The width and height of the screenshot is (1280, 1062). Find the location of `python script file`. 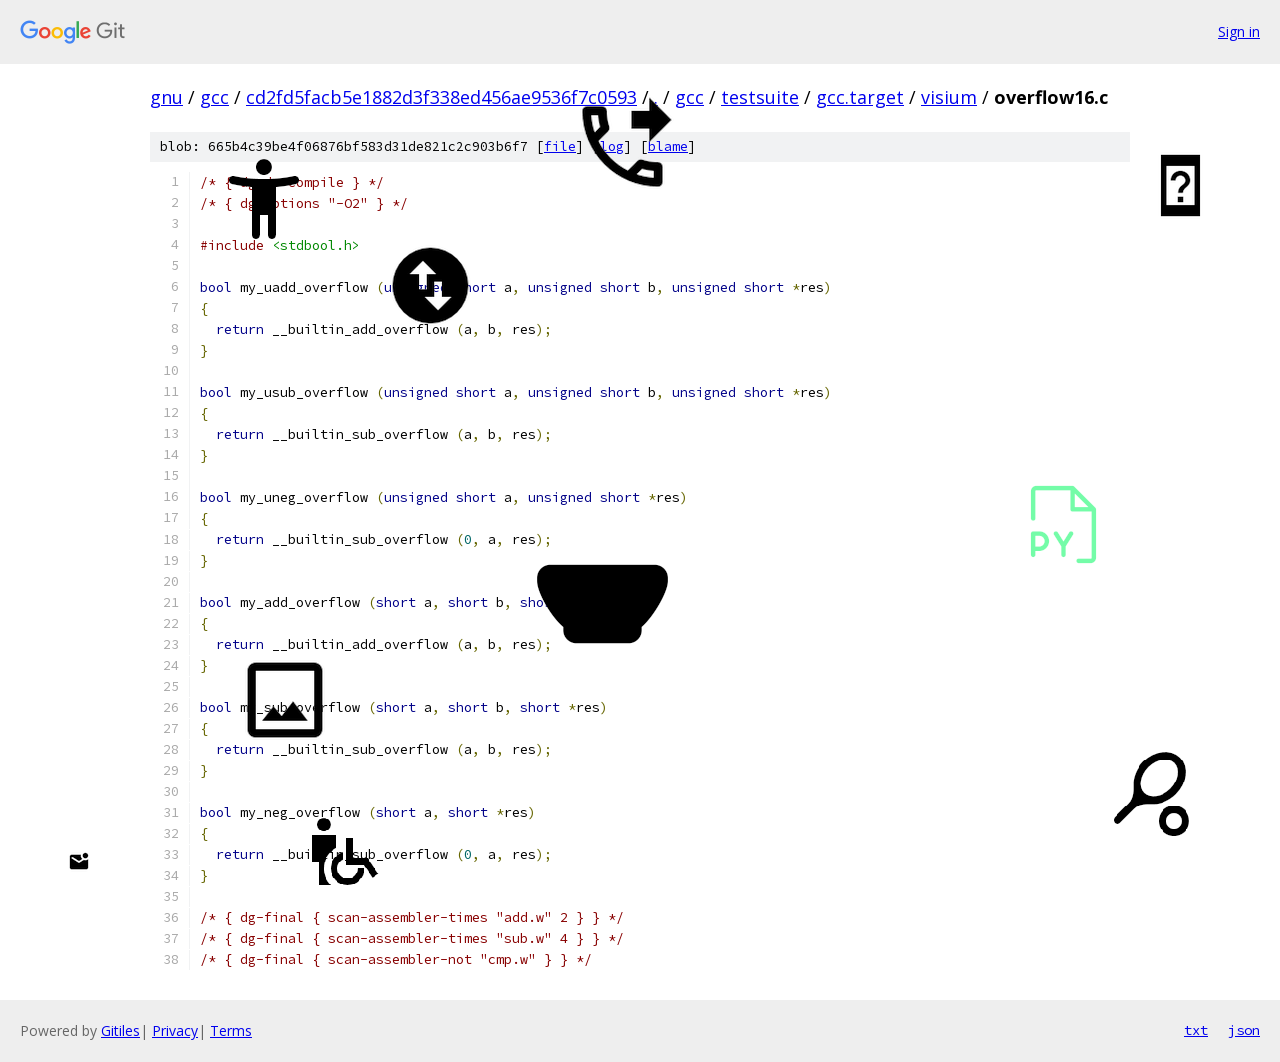

python script file is located at coordinates (1063, 524).